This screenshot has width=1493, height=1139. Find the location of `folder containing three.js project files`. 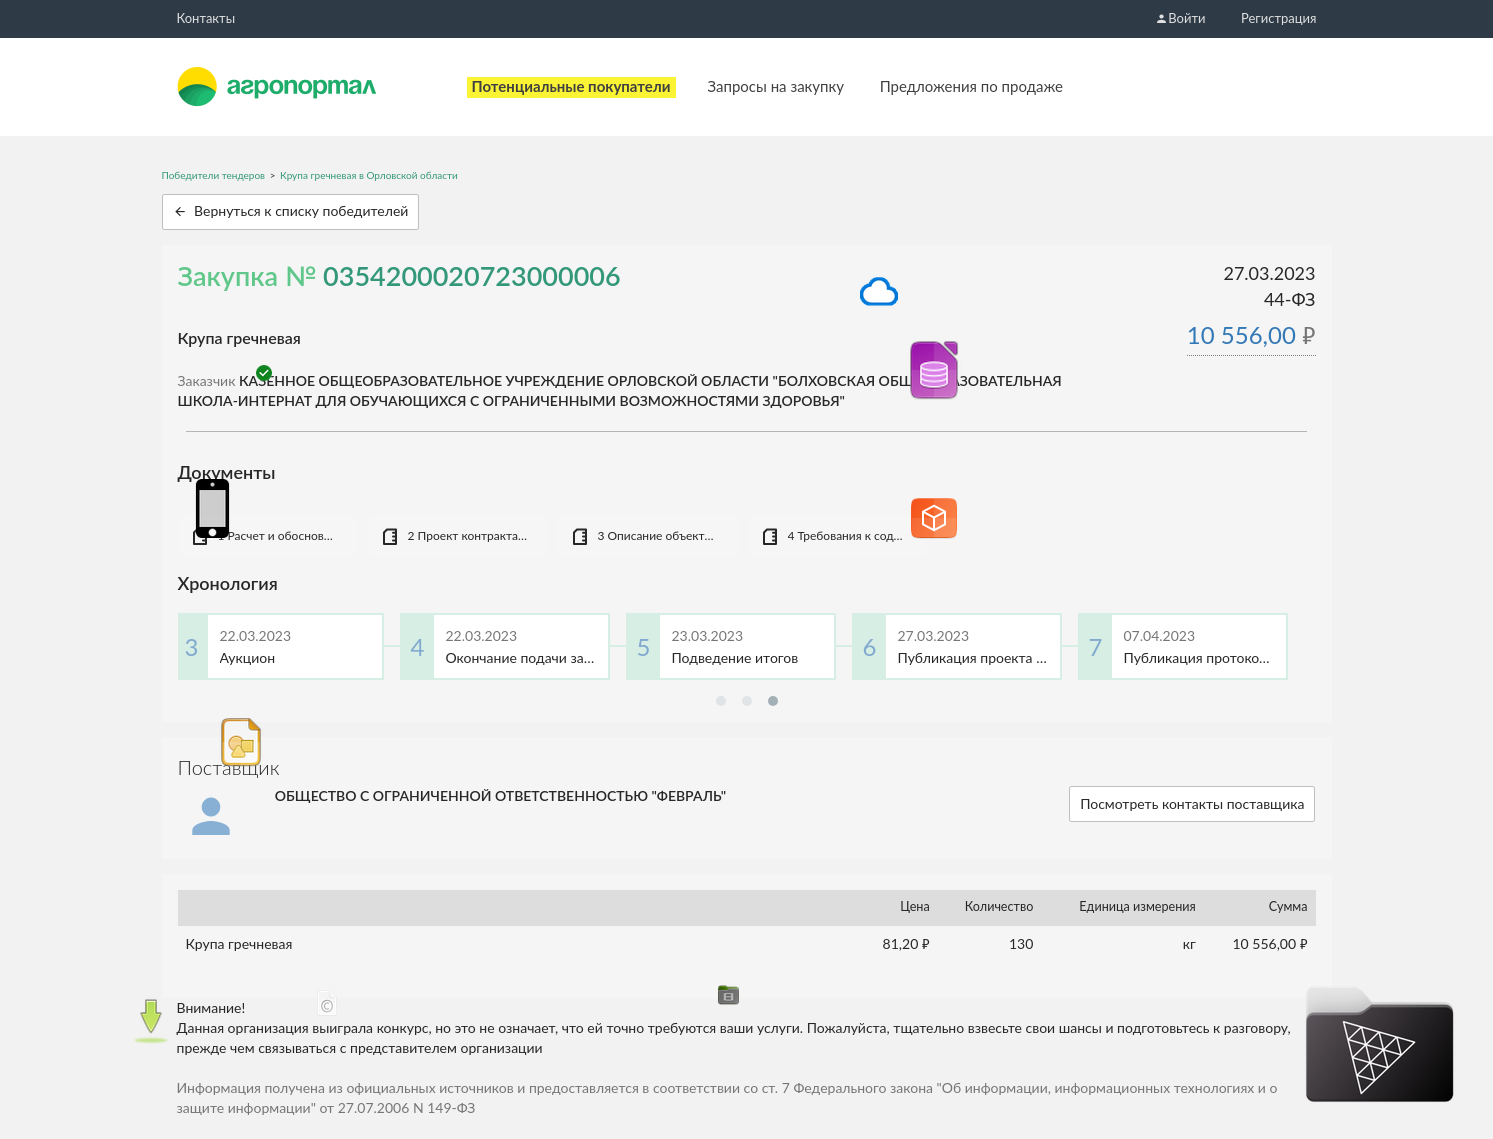

folder containing three.js project files is located at coordinates (1379, 1048).